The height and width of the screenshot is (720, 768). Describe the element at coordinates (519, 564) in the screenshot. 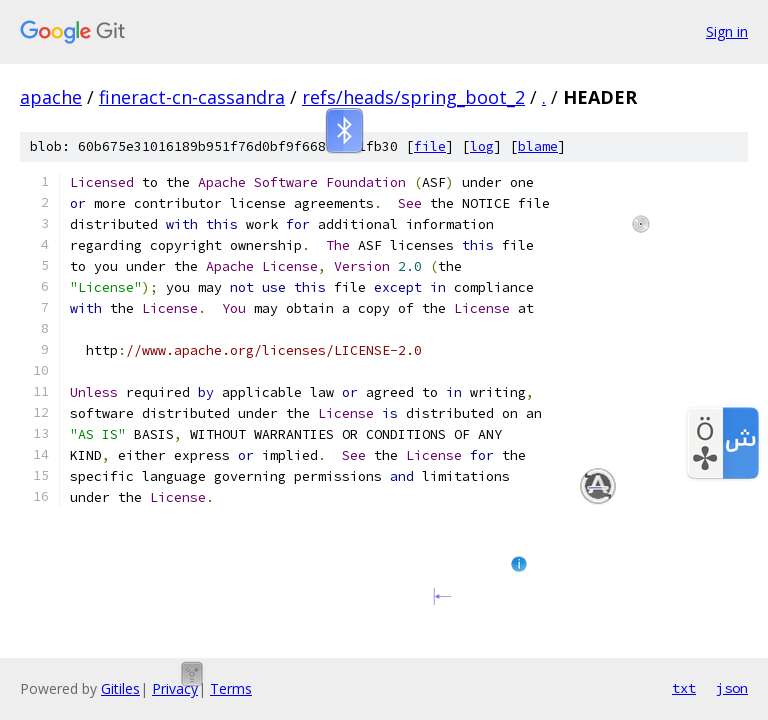

I see `indicates informational message or tip` at that location.